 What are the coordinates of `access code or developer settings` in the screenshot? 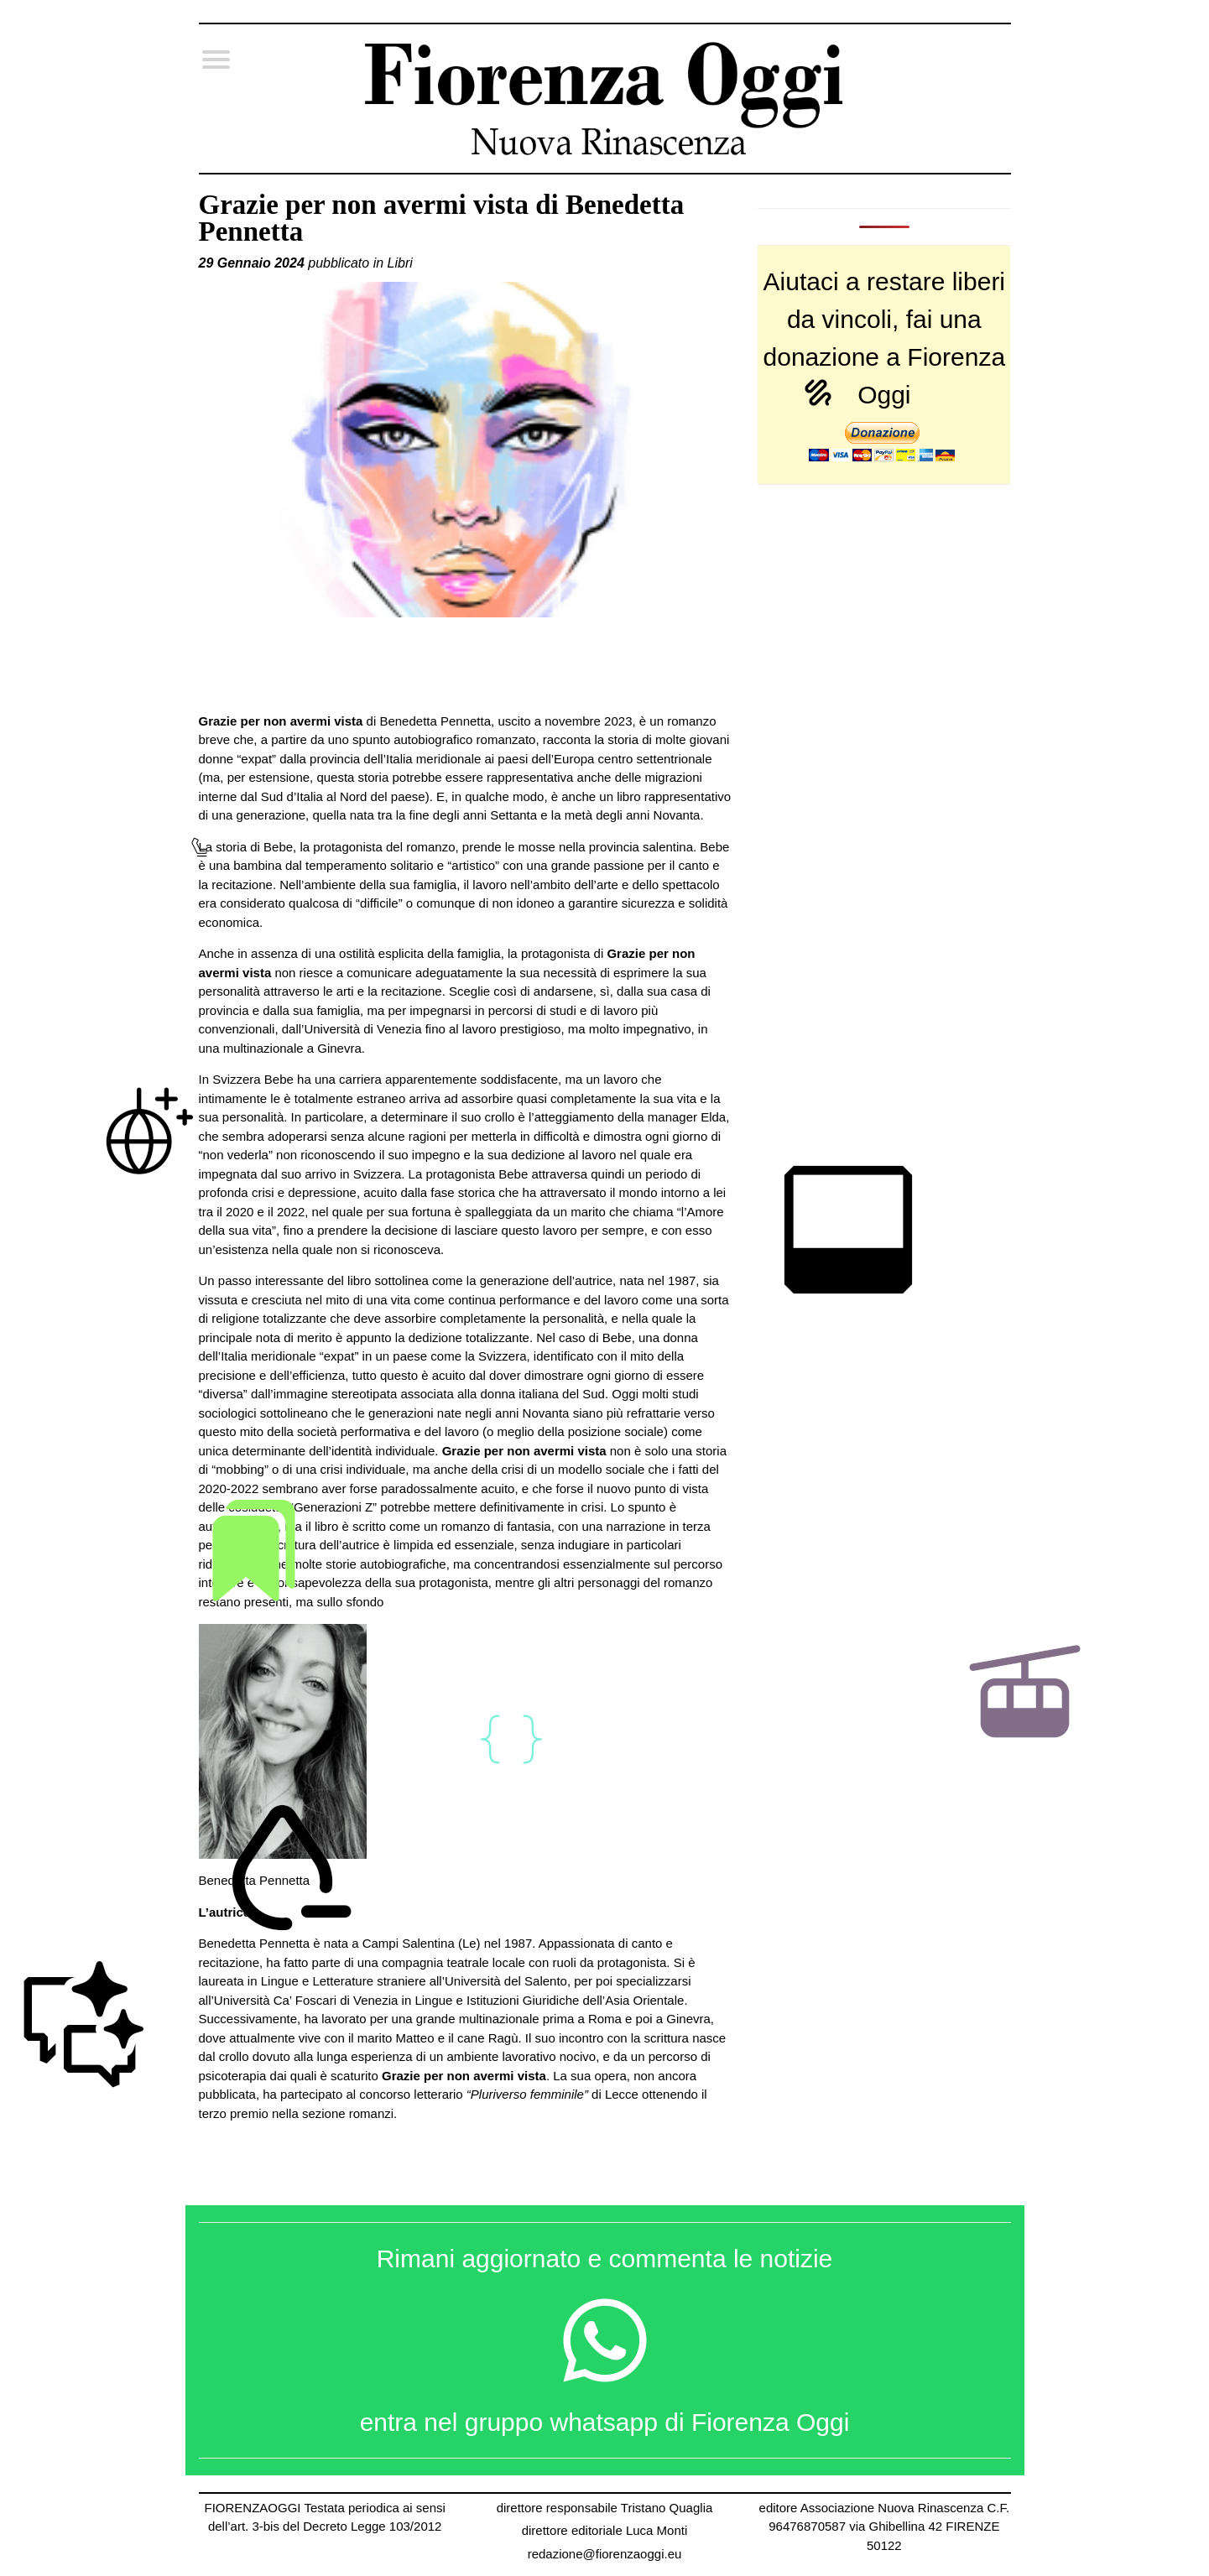 It's located at (511, 1739).